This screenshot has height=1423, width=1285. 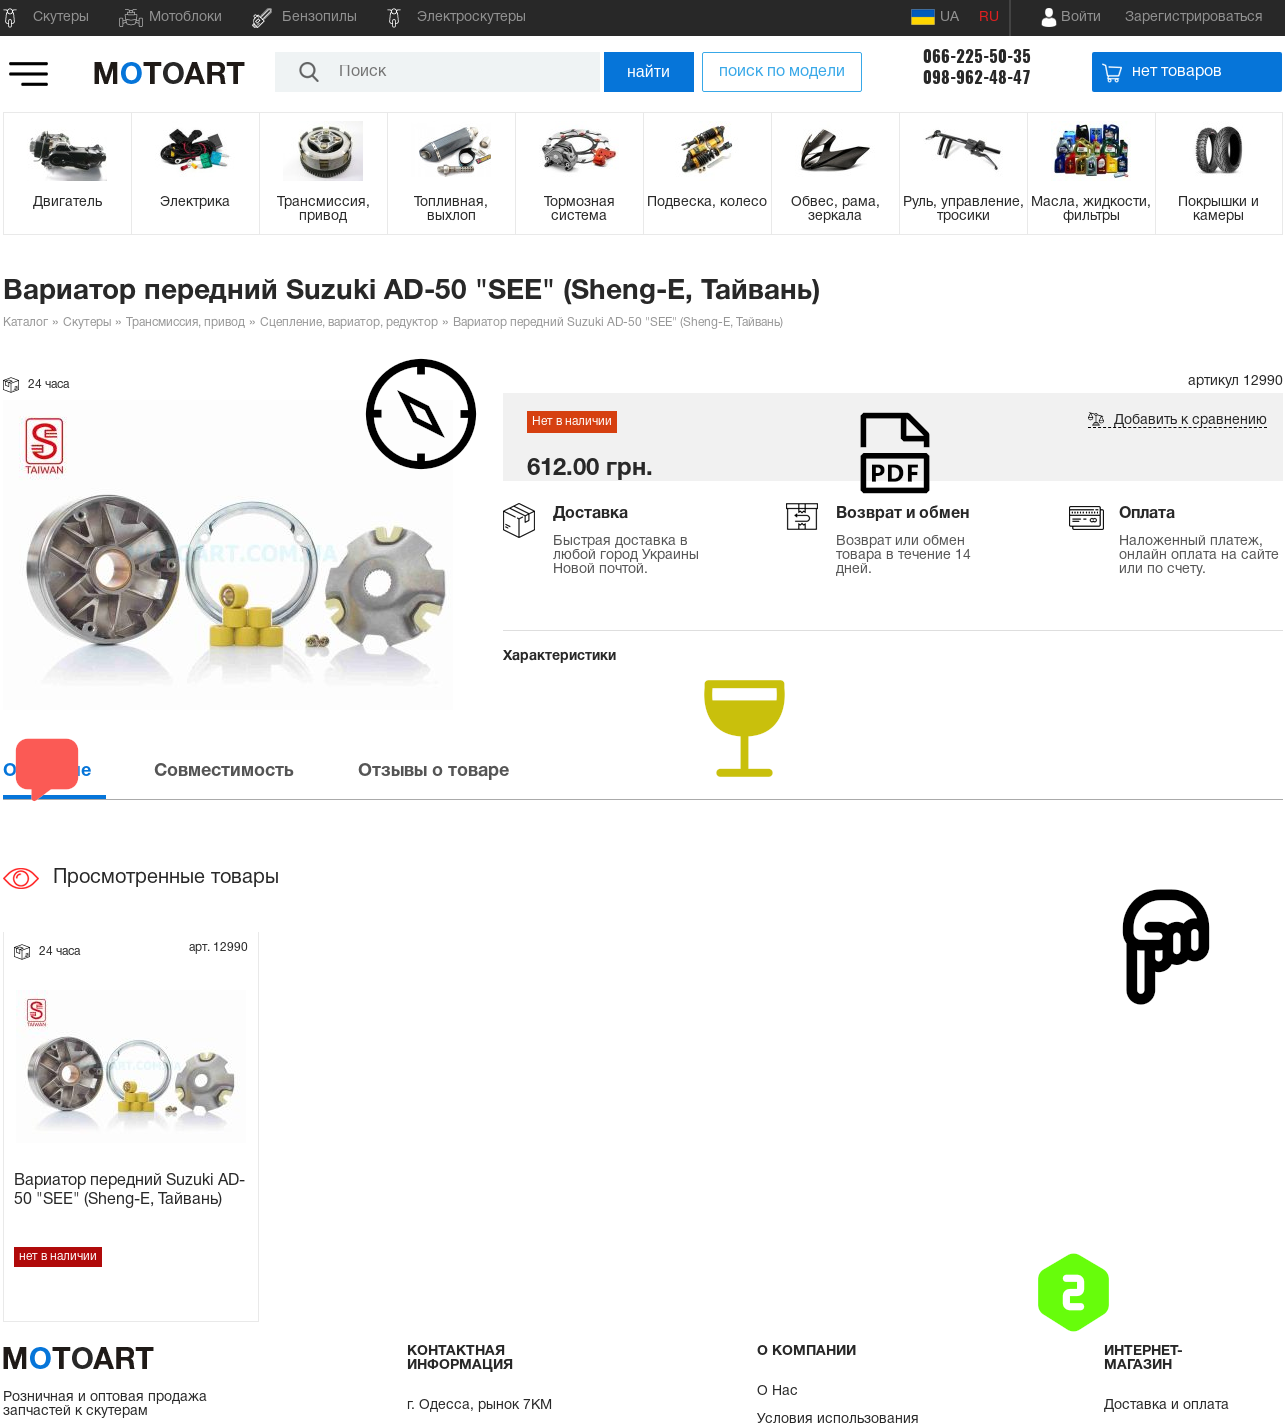 I want to click on open messaging or chat, so click(x=47, y=766).